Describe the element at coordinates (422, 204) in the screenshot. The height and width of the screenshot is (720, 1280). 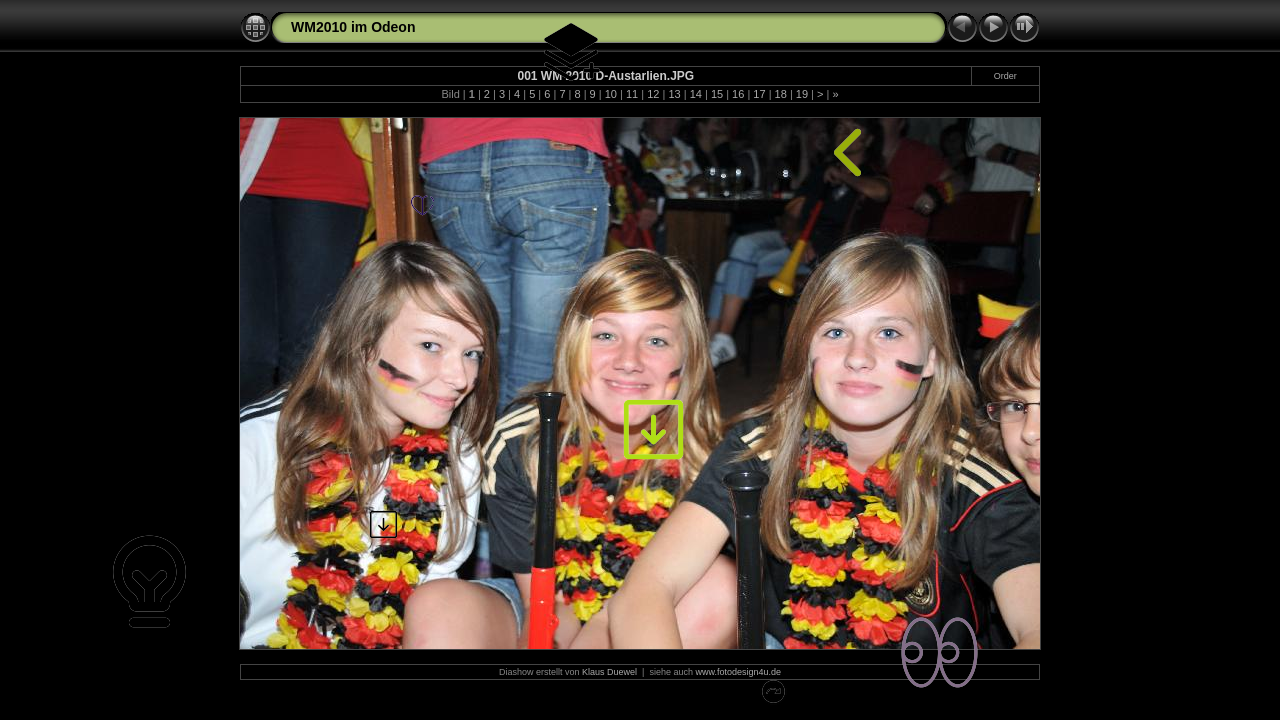
I see `indicates partial like or favorite status` at that location.